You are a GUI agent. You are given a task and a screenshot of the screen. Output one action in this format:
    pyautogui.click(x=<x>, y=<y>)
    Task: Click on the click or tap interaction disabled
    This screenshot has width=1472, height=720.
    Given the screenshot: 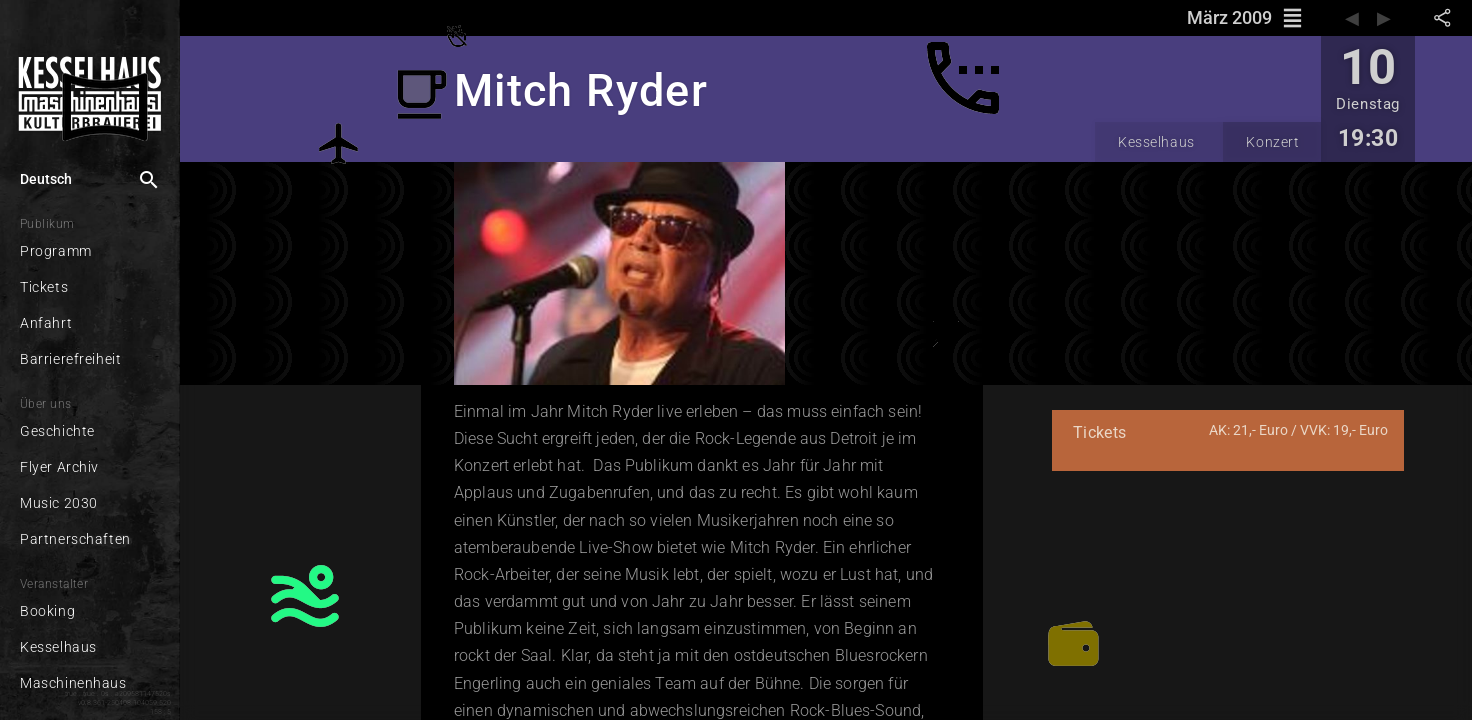 What is the action you would take?
    pyautogui.click(x=457, y=36)
    